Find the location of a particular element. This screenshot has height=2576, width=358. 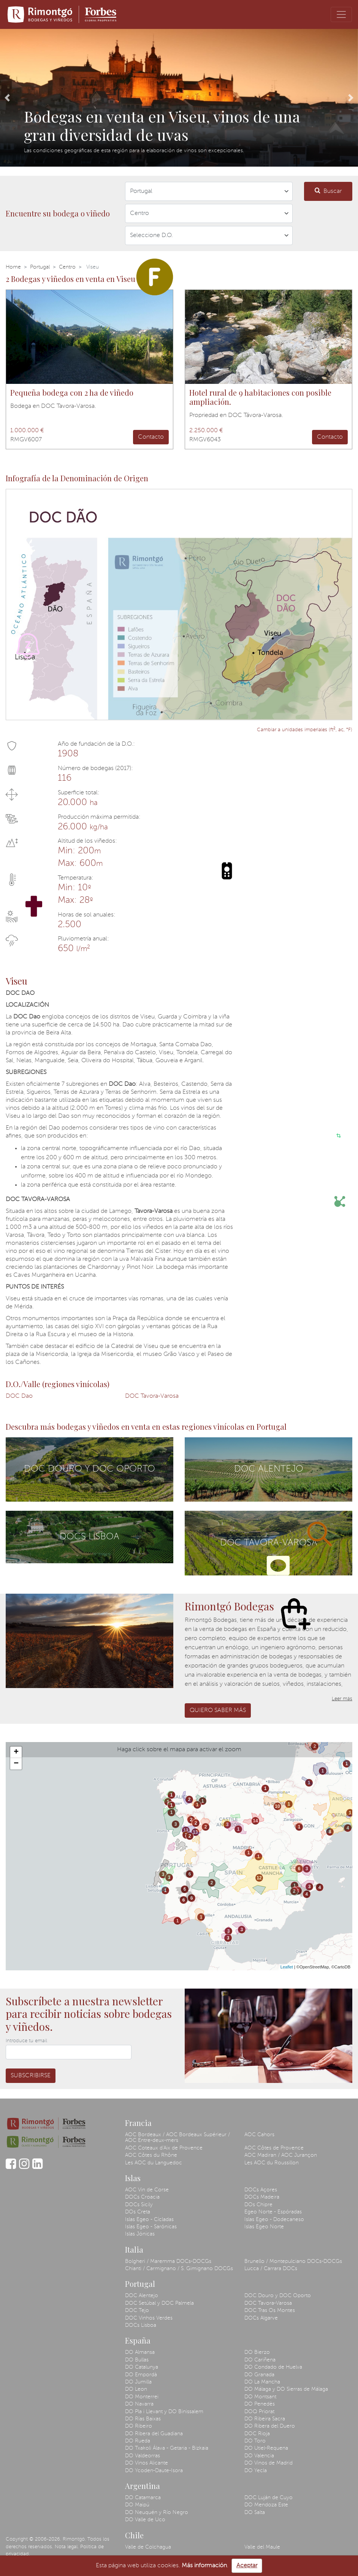

religious or faith-based content indicator is located at coordinates (34, 906).